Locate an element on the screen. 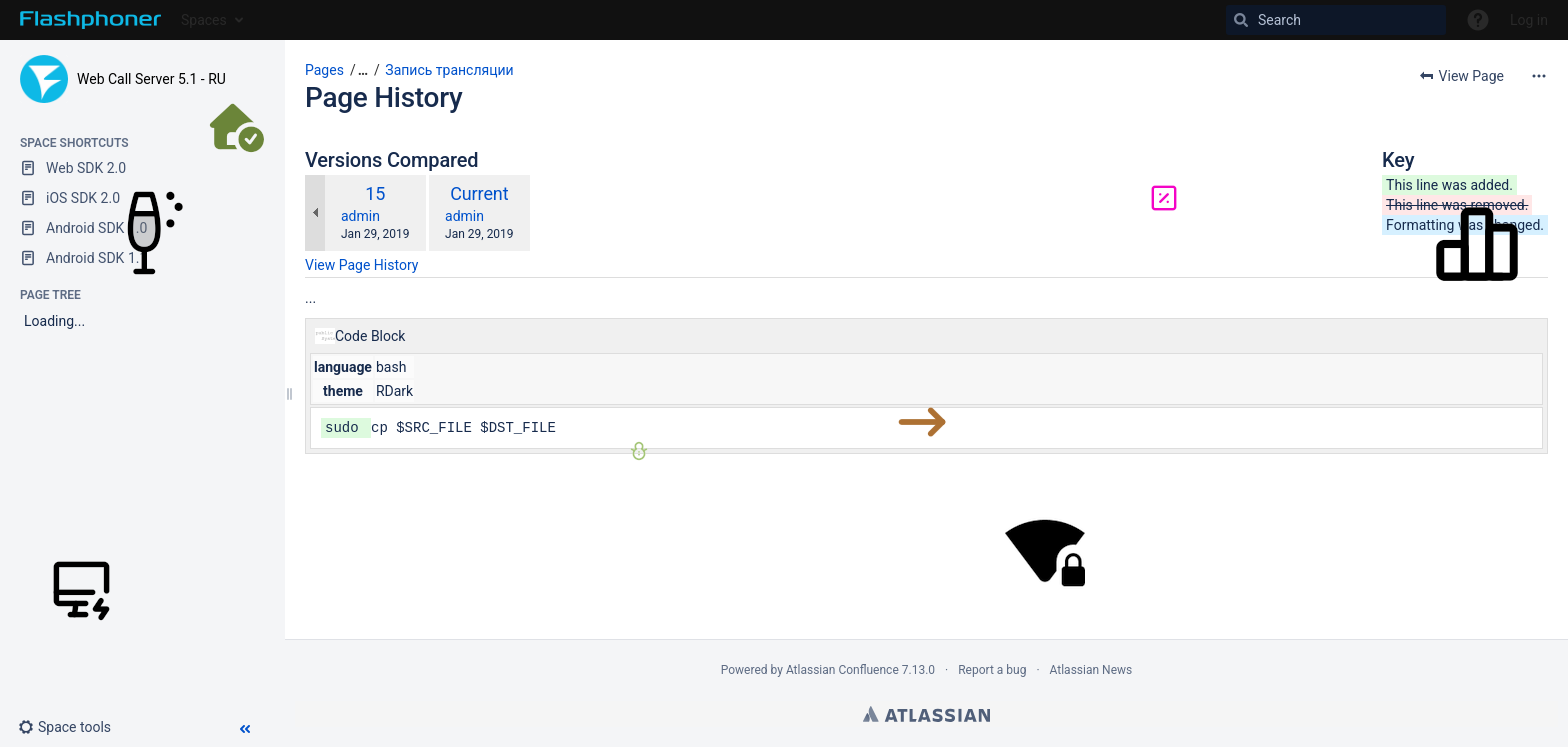 Image resolution: width=1568 pixels, height=747 pixels. connected to a secure or password-protected wifi network is located at coordinates (1045, 553).